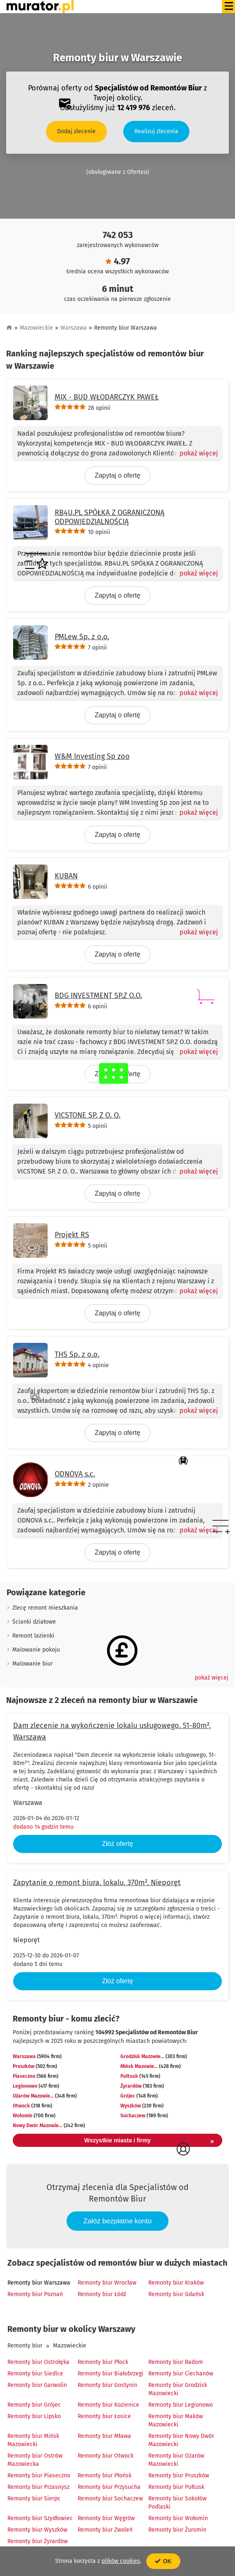 Image resolution: width=235 pixels, height=2576 pixels. What do you see at coordinates (65, 104) in the screenshot?
I see `unsubscribe from email notifications` at bounding box center [65, 104].